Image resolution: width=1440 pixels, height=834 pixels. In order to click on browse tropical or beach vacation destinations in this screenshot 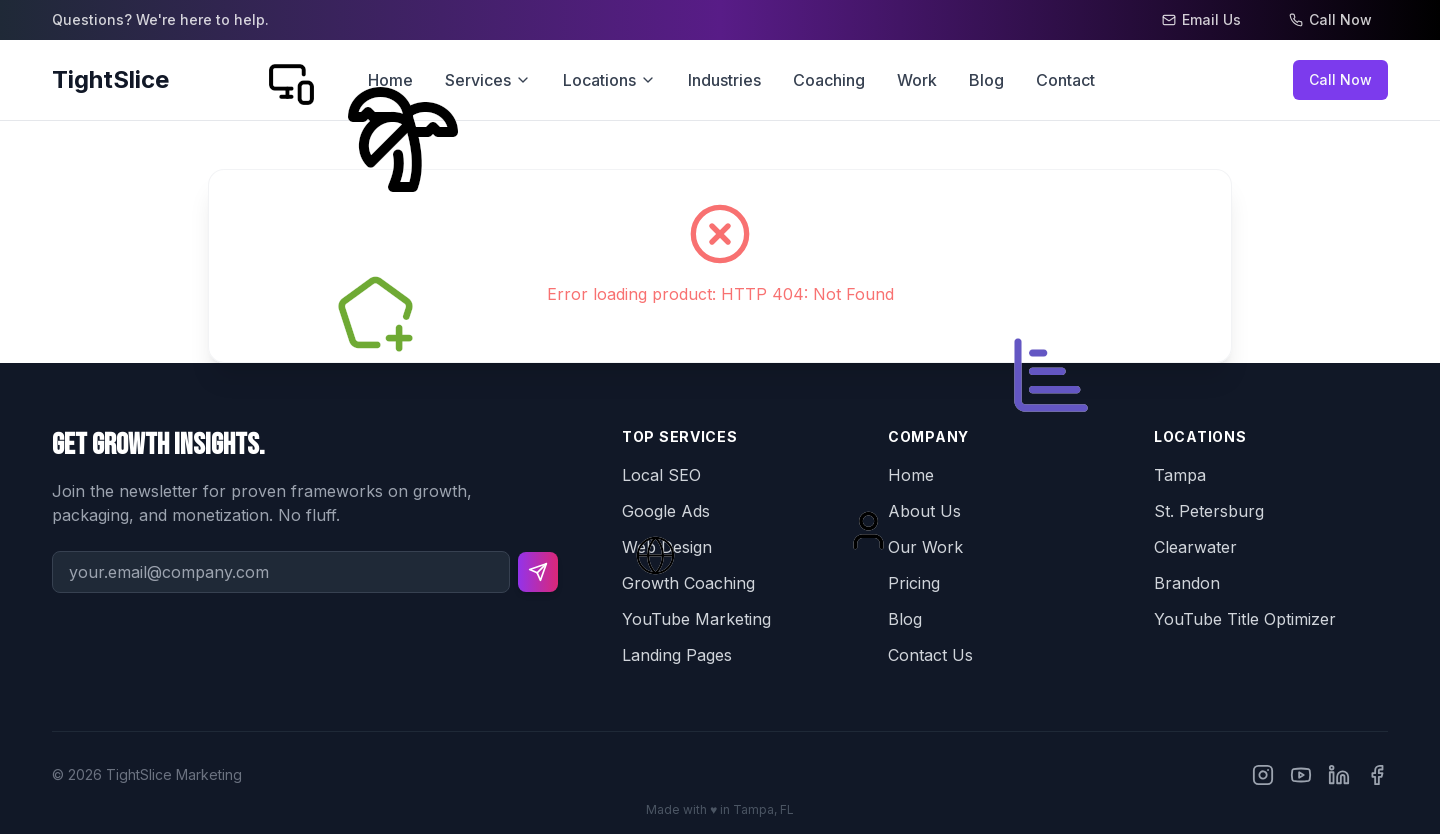, I will do `click(403, 137)`.